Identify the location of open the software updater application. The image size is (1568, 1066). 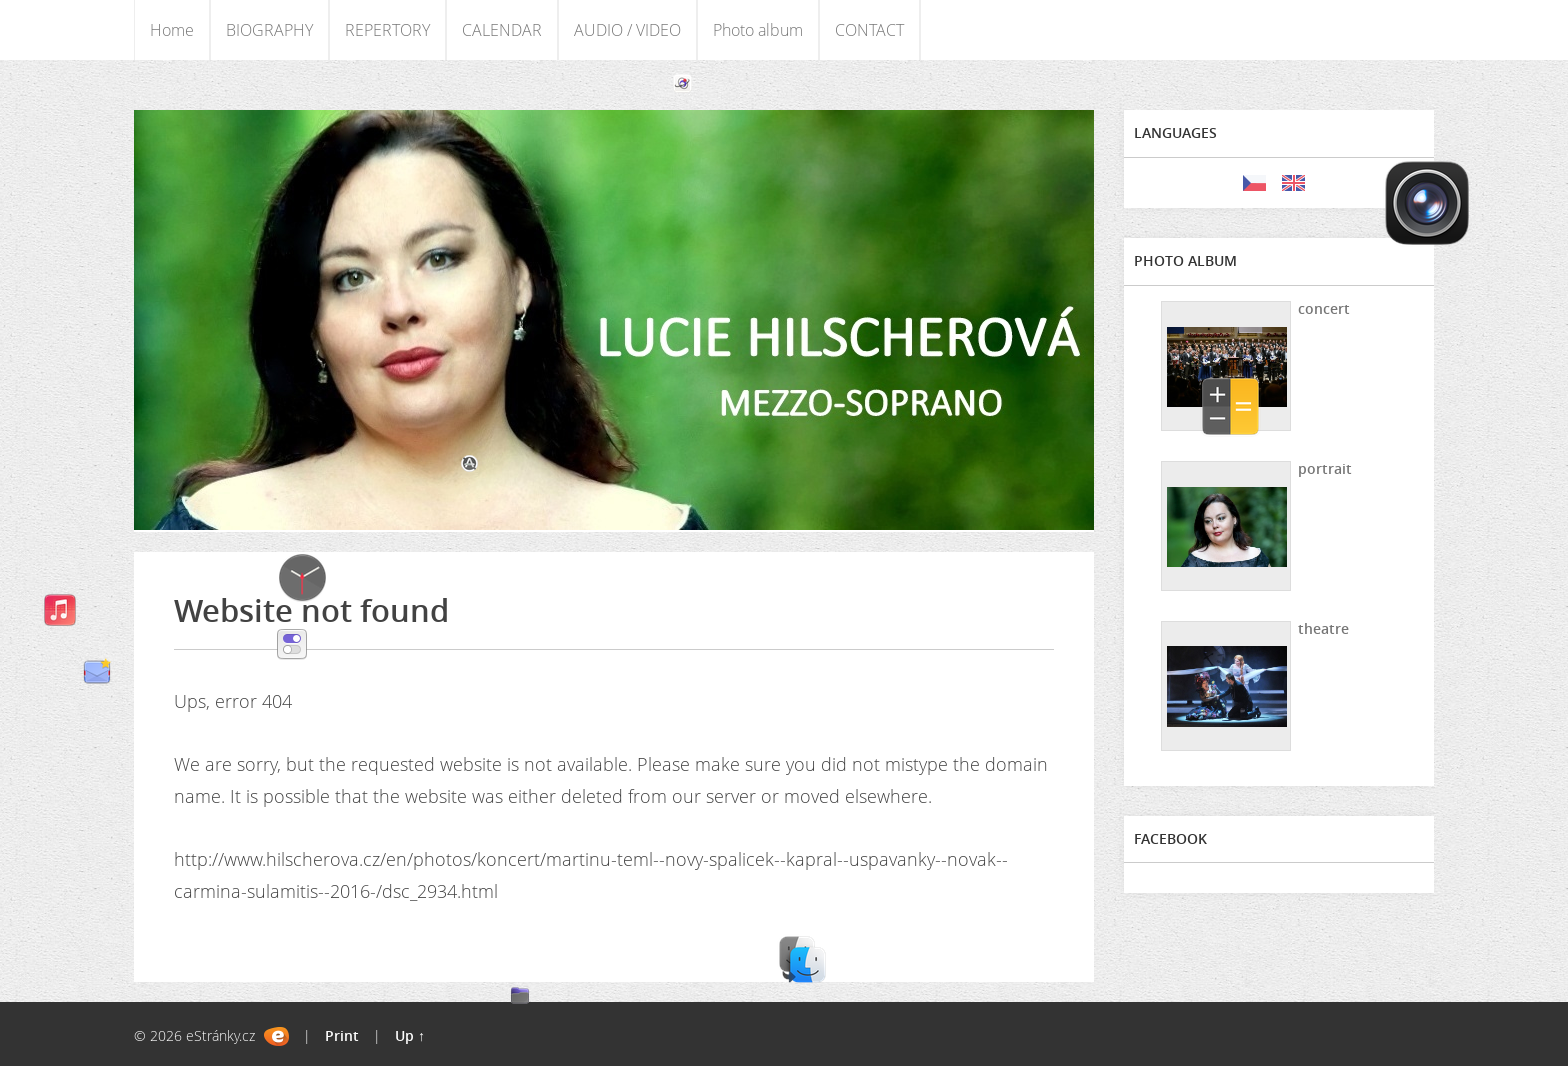
(469, 463).